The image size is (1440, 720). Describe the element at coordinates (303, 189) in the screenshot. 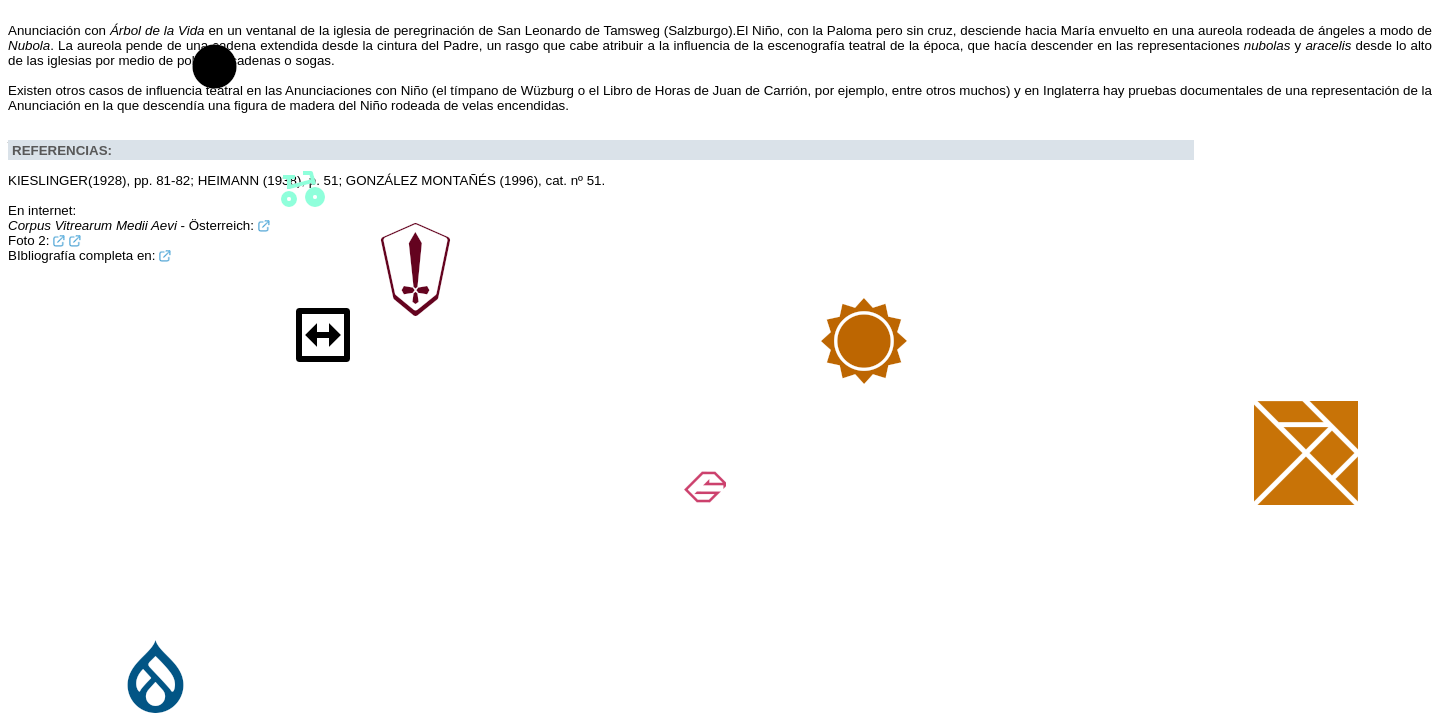

I see `view nearby bike rental stations` at that location.